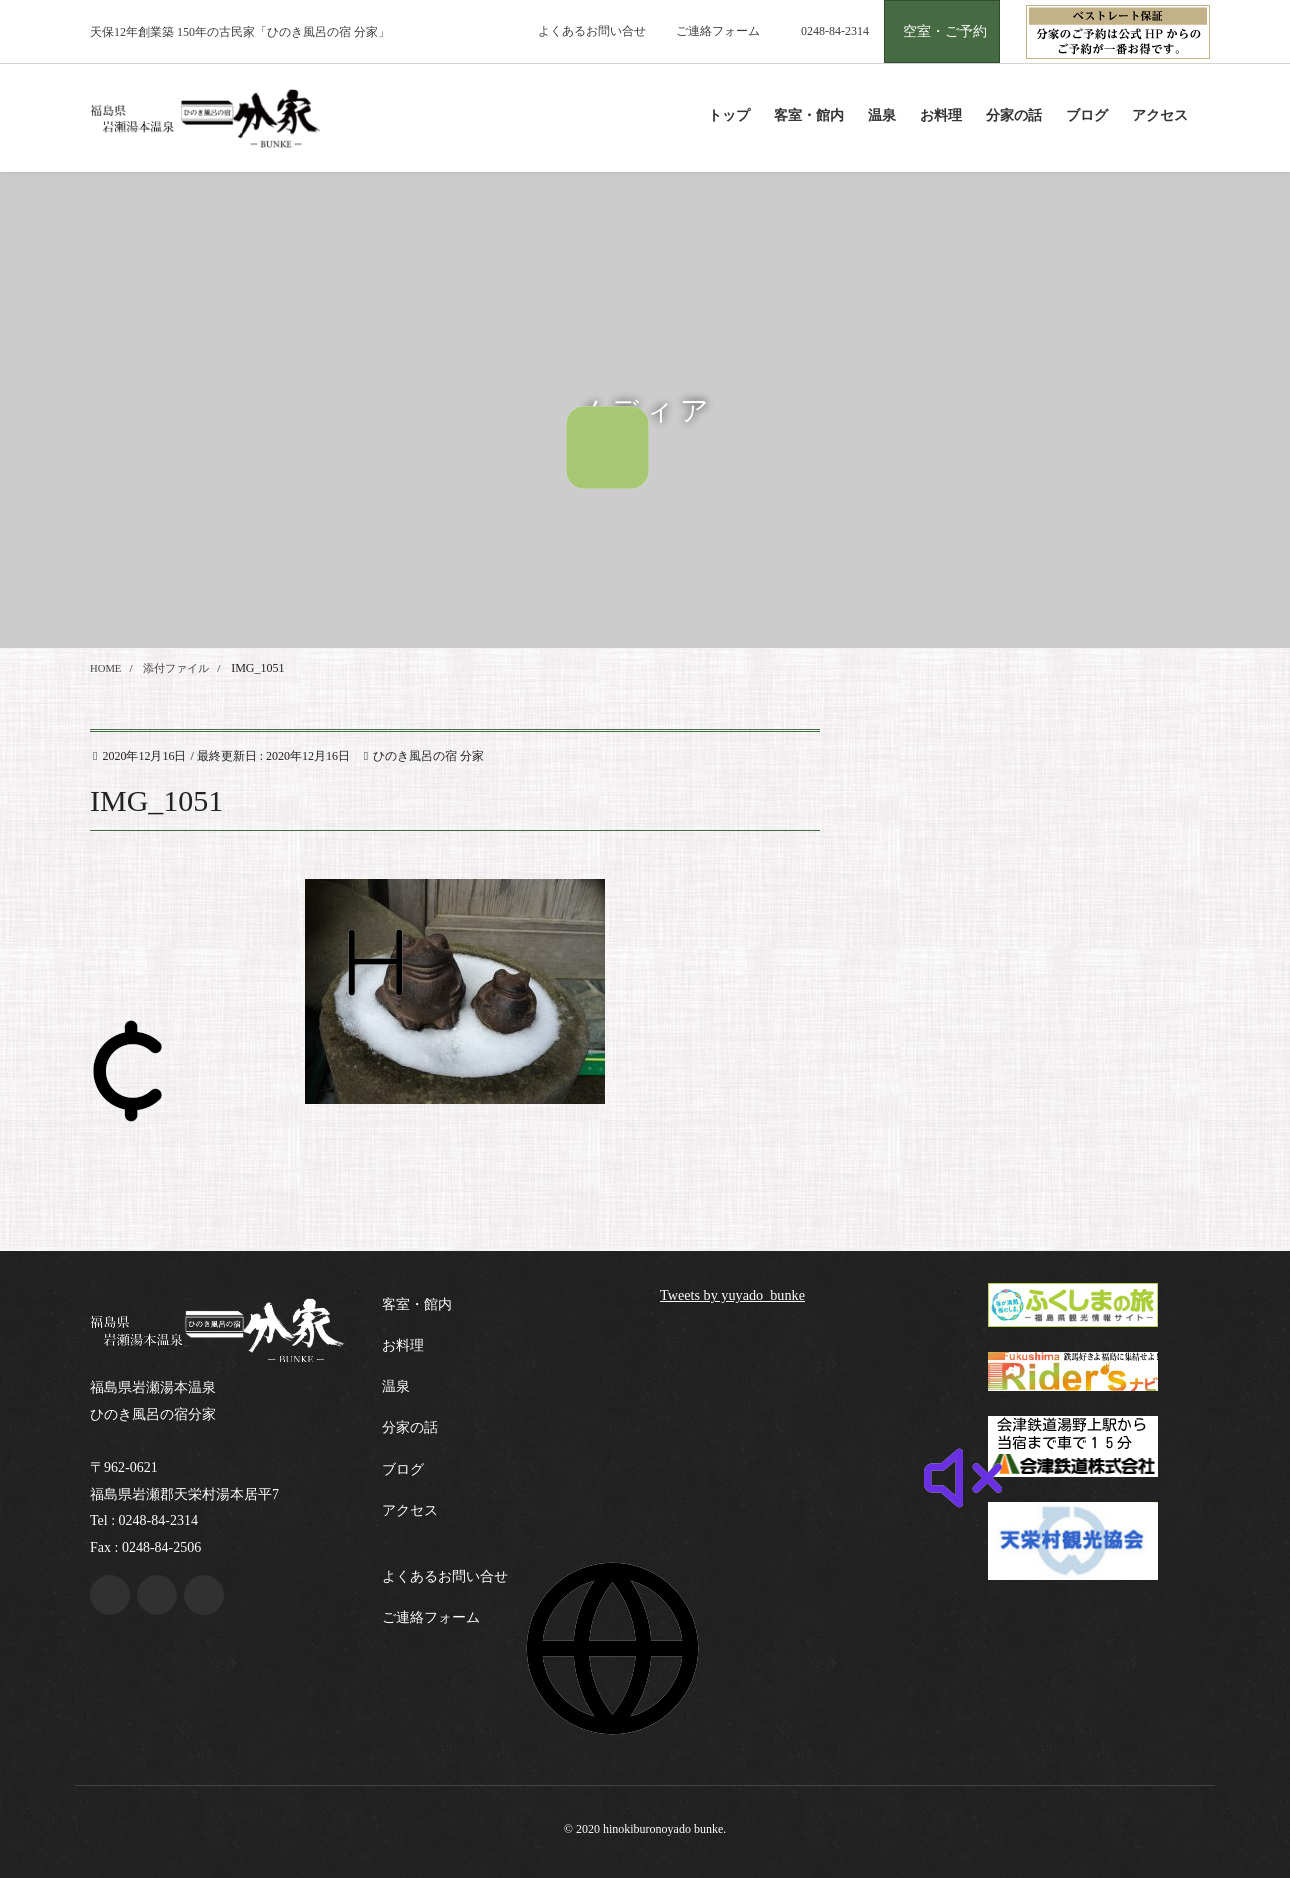 The image size is (1290, 1878). What do you see at coordinates (375, 962) in the screenshot?
I see `format text as a heading` at bounding box center [375, 962].